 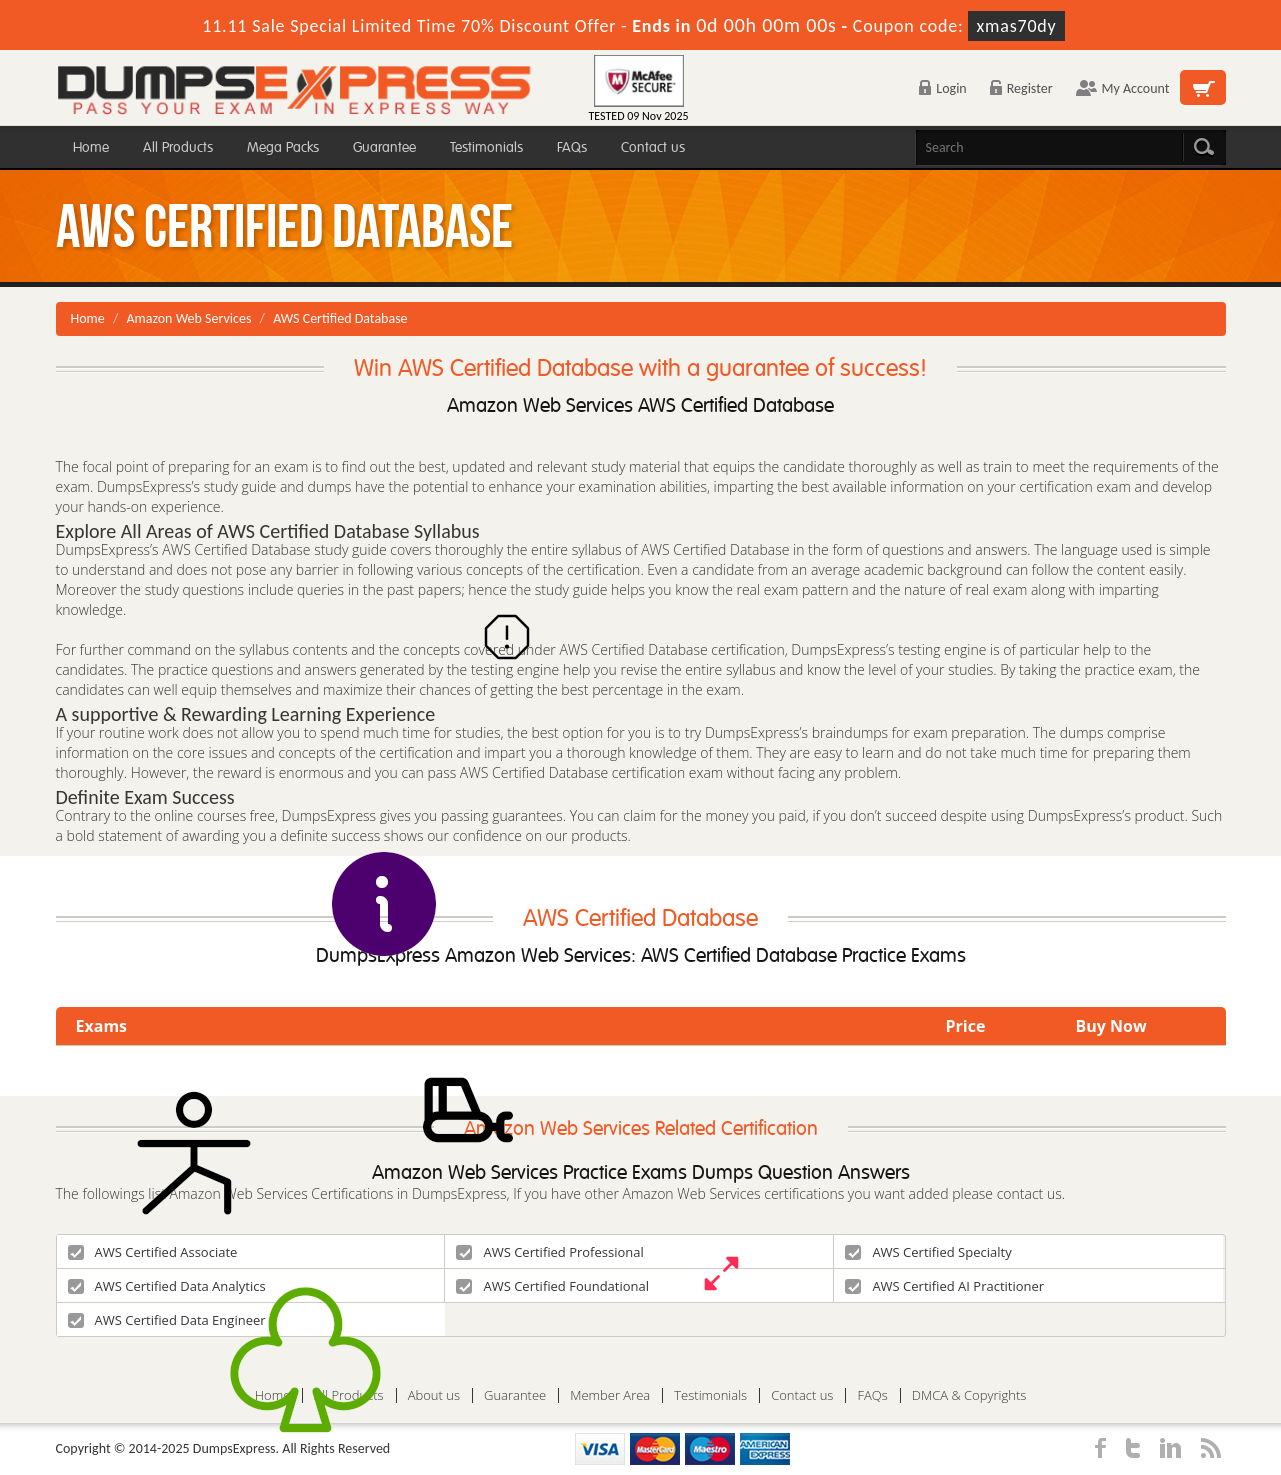 What do you see at coordinates (194, 1158) in the screenshot?
I see `access tai chi or meditation exercises` at bounding box center [194, 1158].